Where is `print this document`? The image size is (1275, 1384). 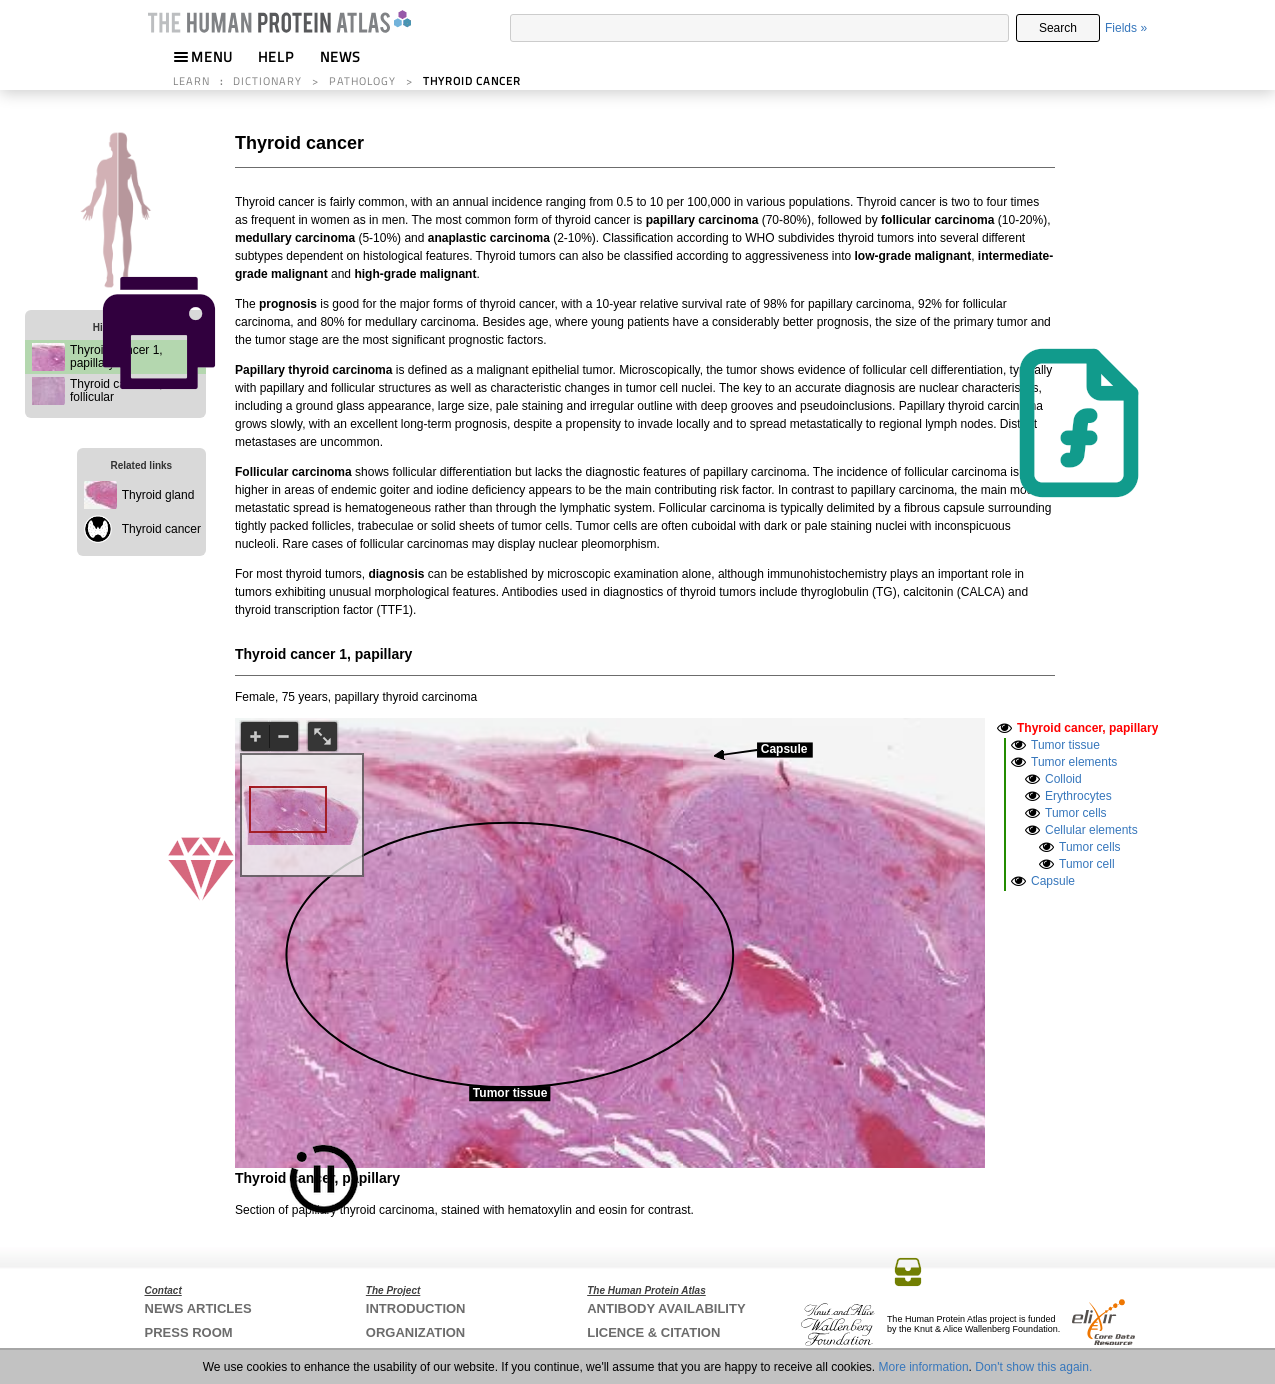 print this document is located at coordinates (159, 333).